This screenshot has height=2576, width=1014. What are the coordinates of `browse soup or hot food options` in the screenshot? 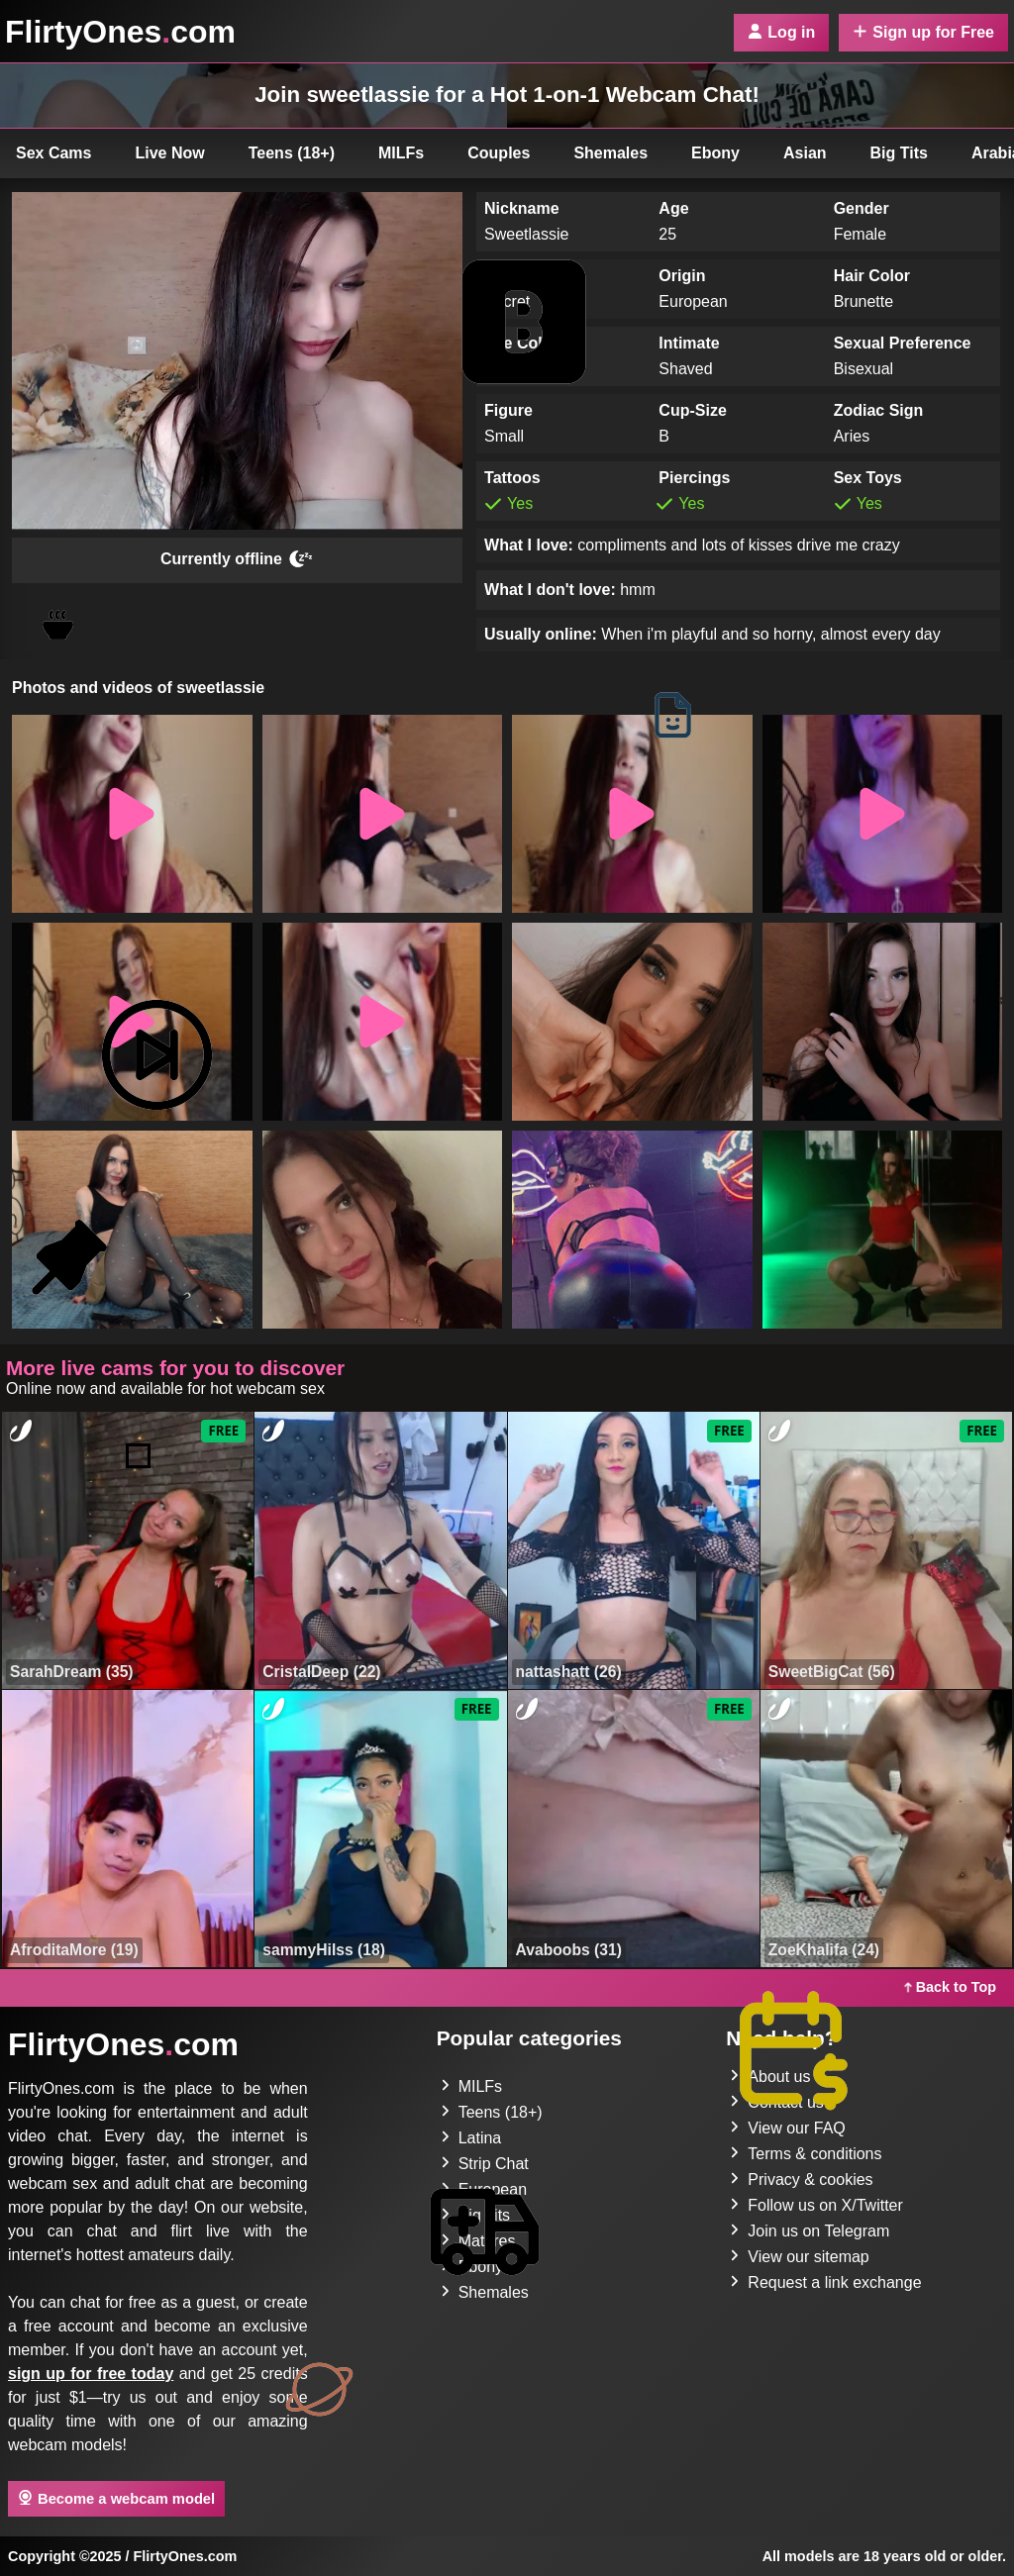 It's located at (57, 624).